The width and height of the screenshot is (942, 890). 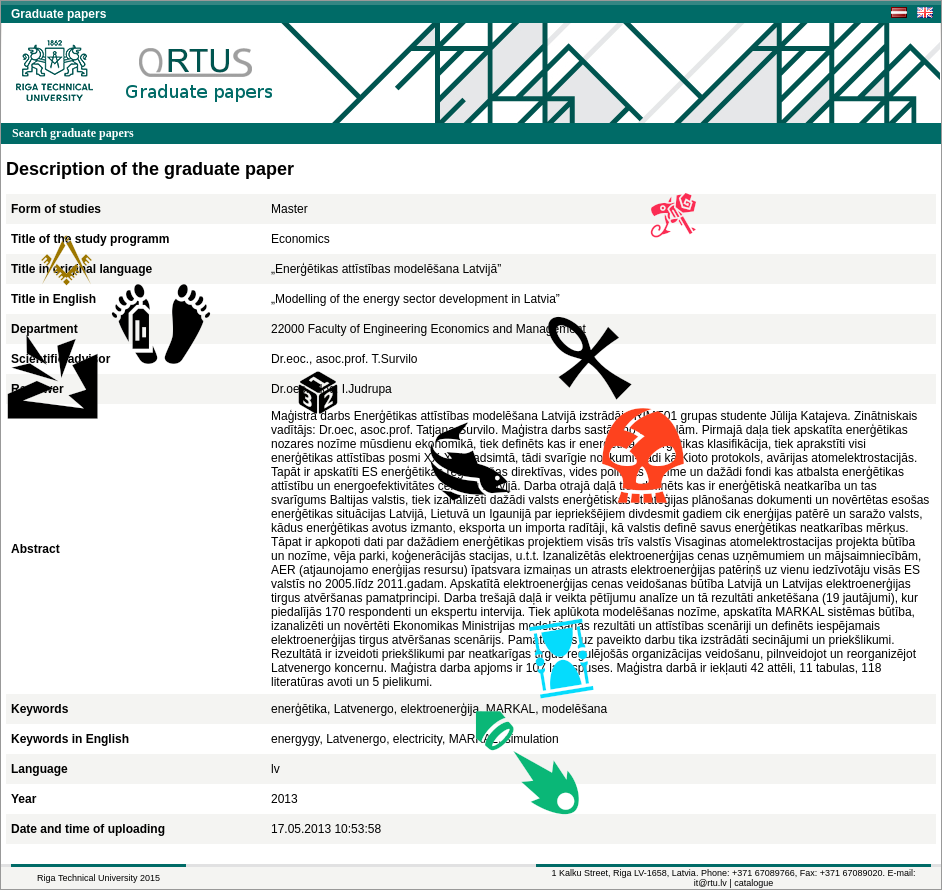 I want to click on fire projectile or launch attack, so click(x=527, y=762).